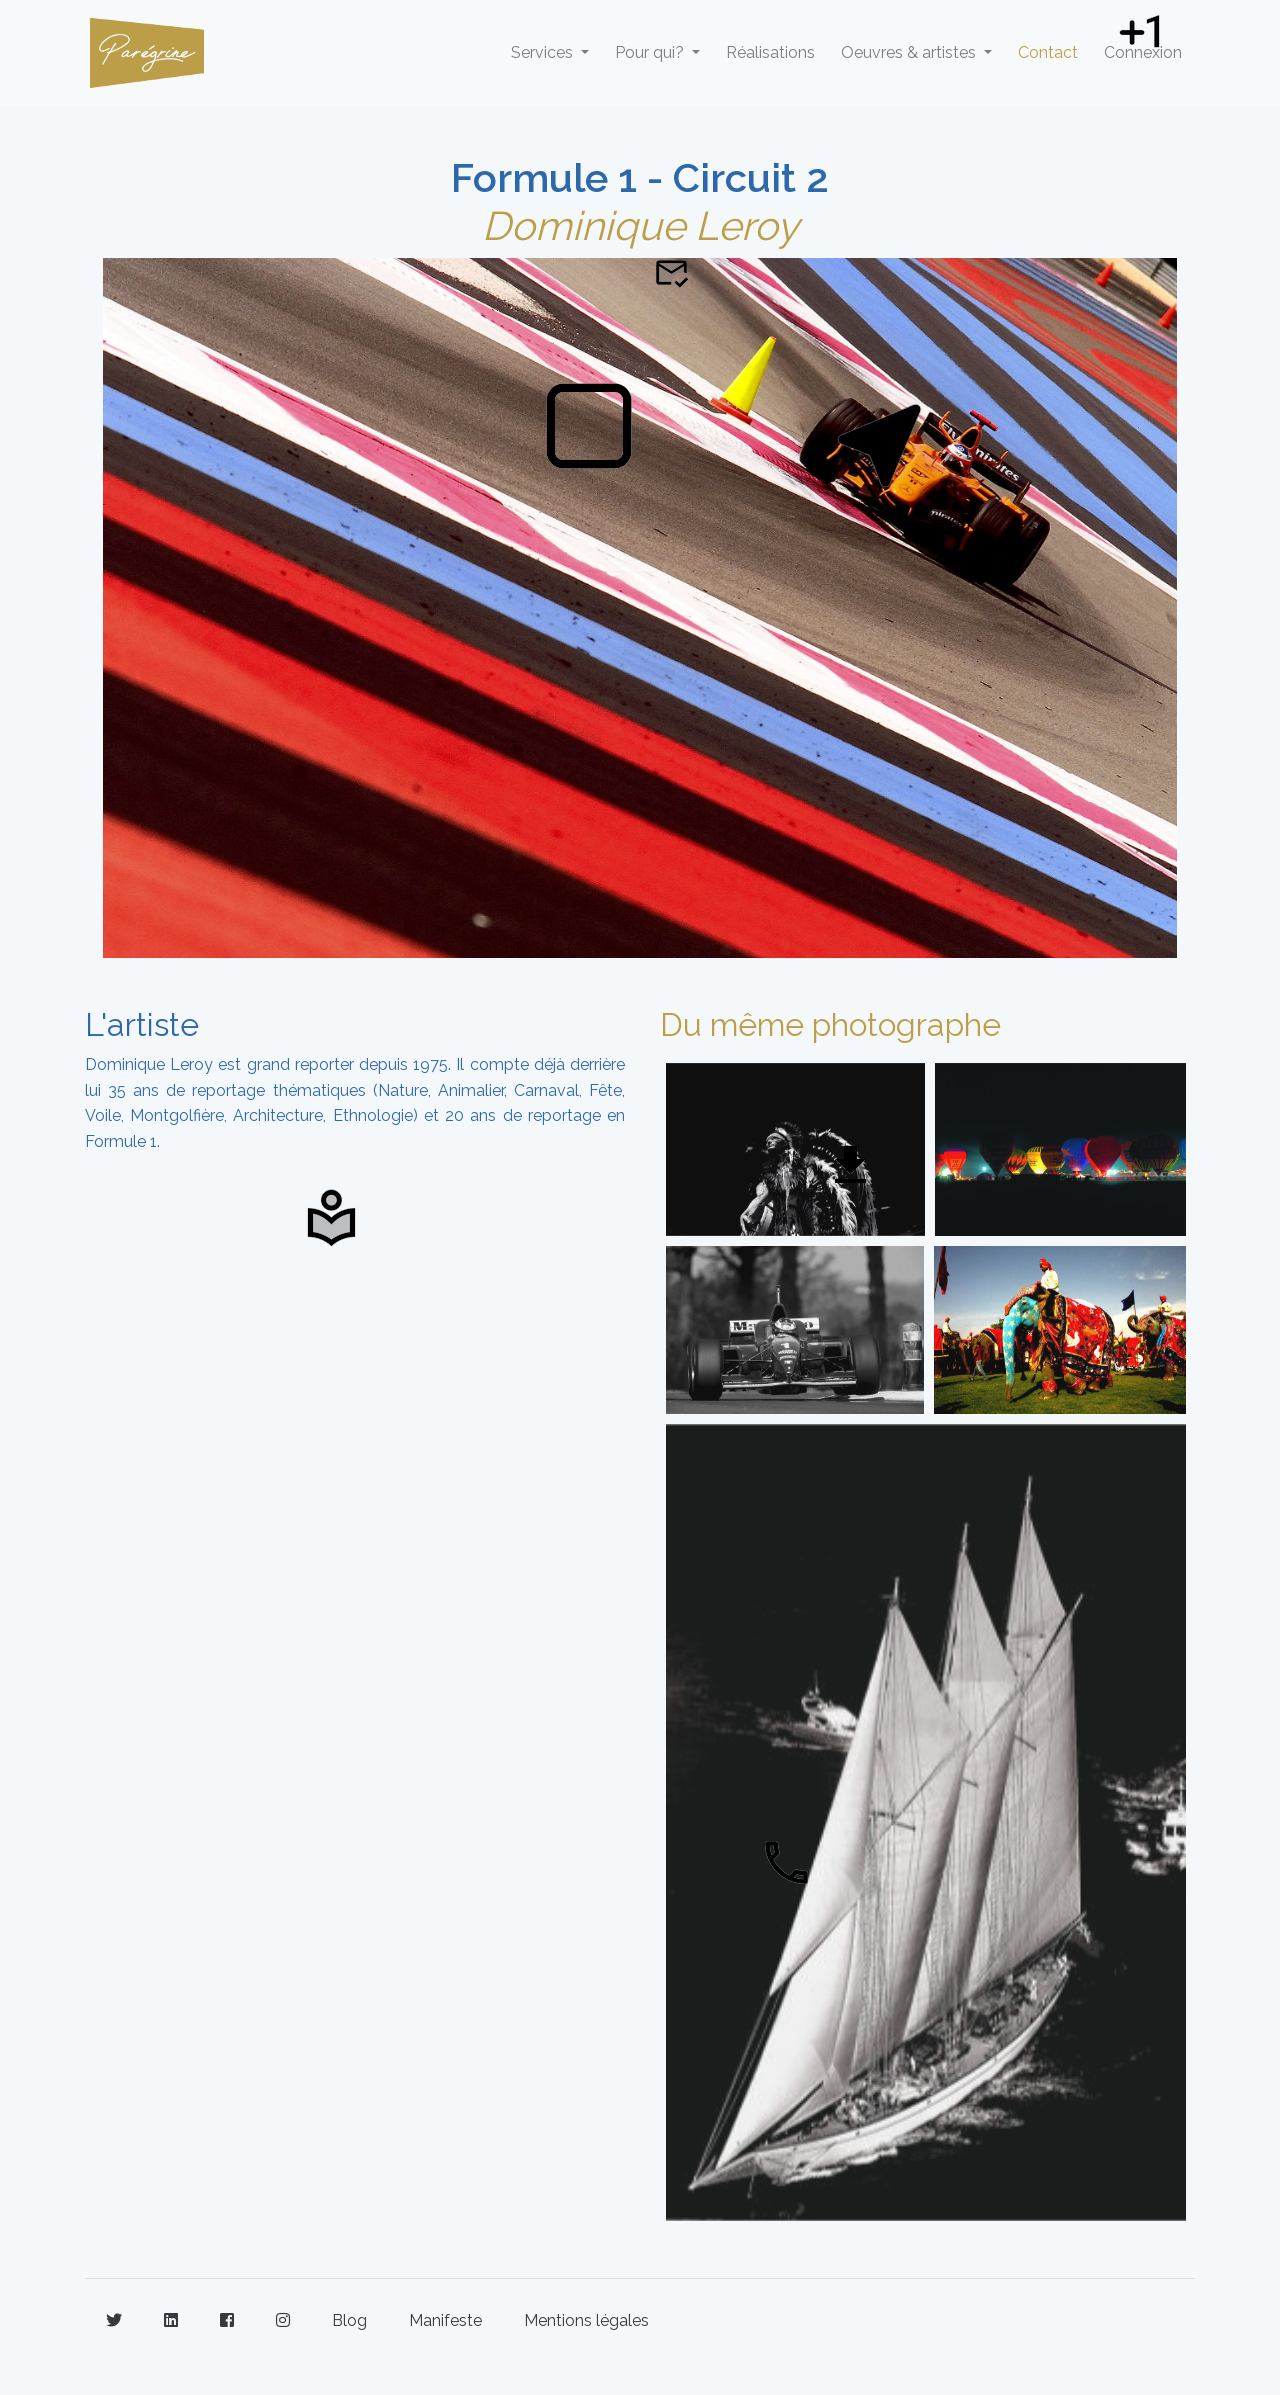 This screenshot has height=2395, width=1280. What do you see at coordinates (331, 1218) in the screenshot?
I see `access local library or reading resources` at bounding box center [331, 1218].